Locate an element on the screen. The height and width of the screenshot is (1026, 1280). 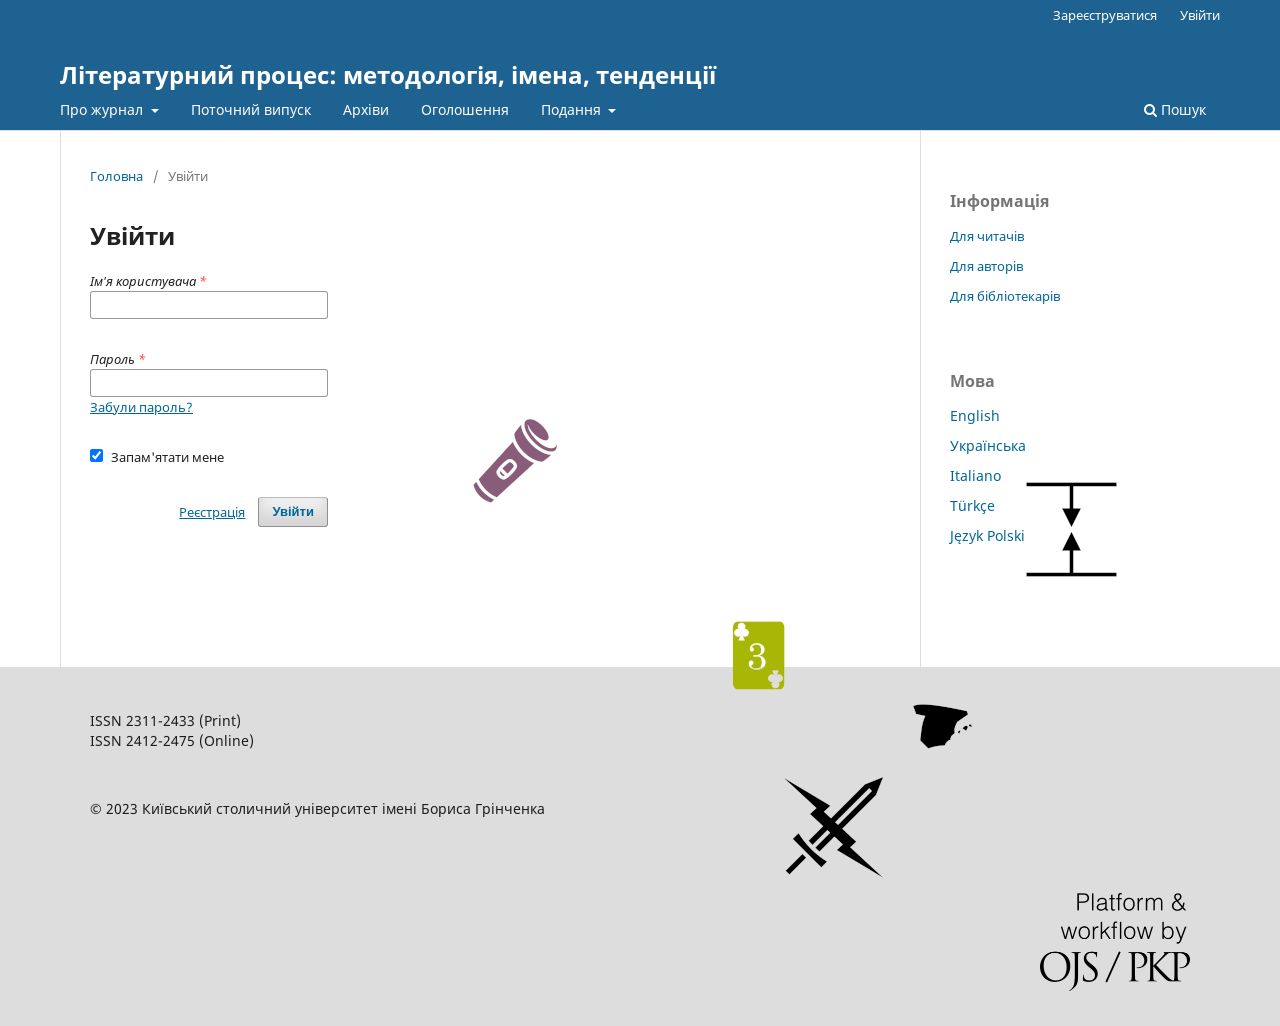
three of clubs playing card is located at coordinates (758, 655).